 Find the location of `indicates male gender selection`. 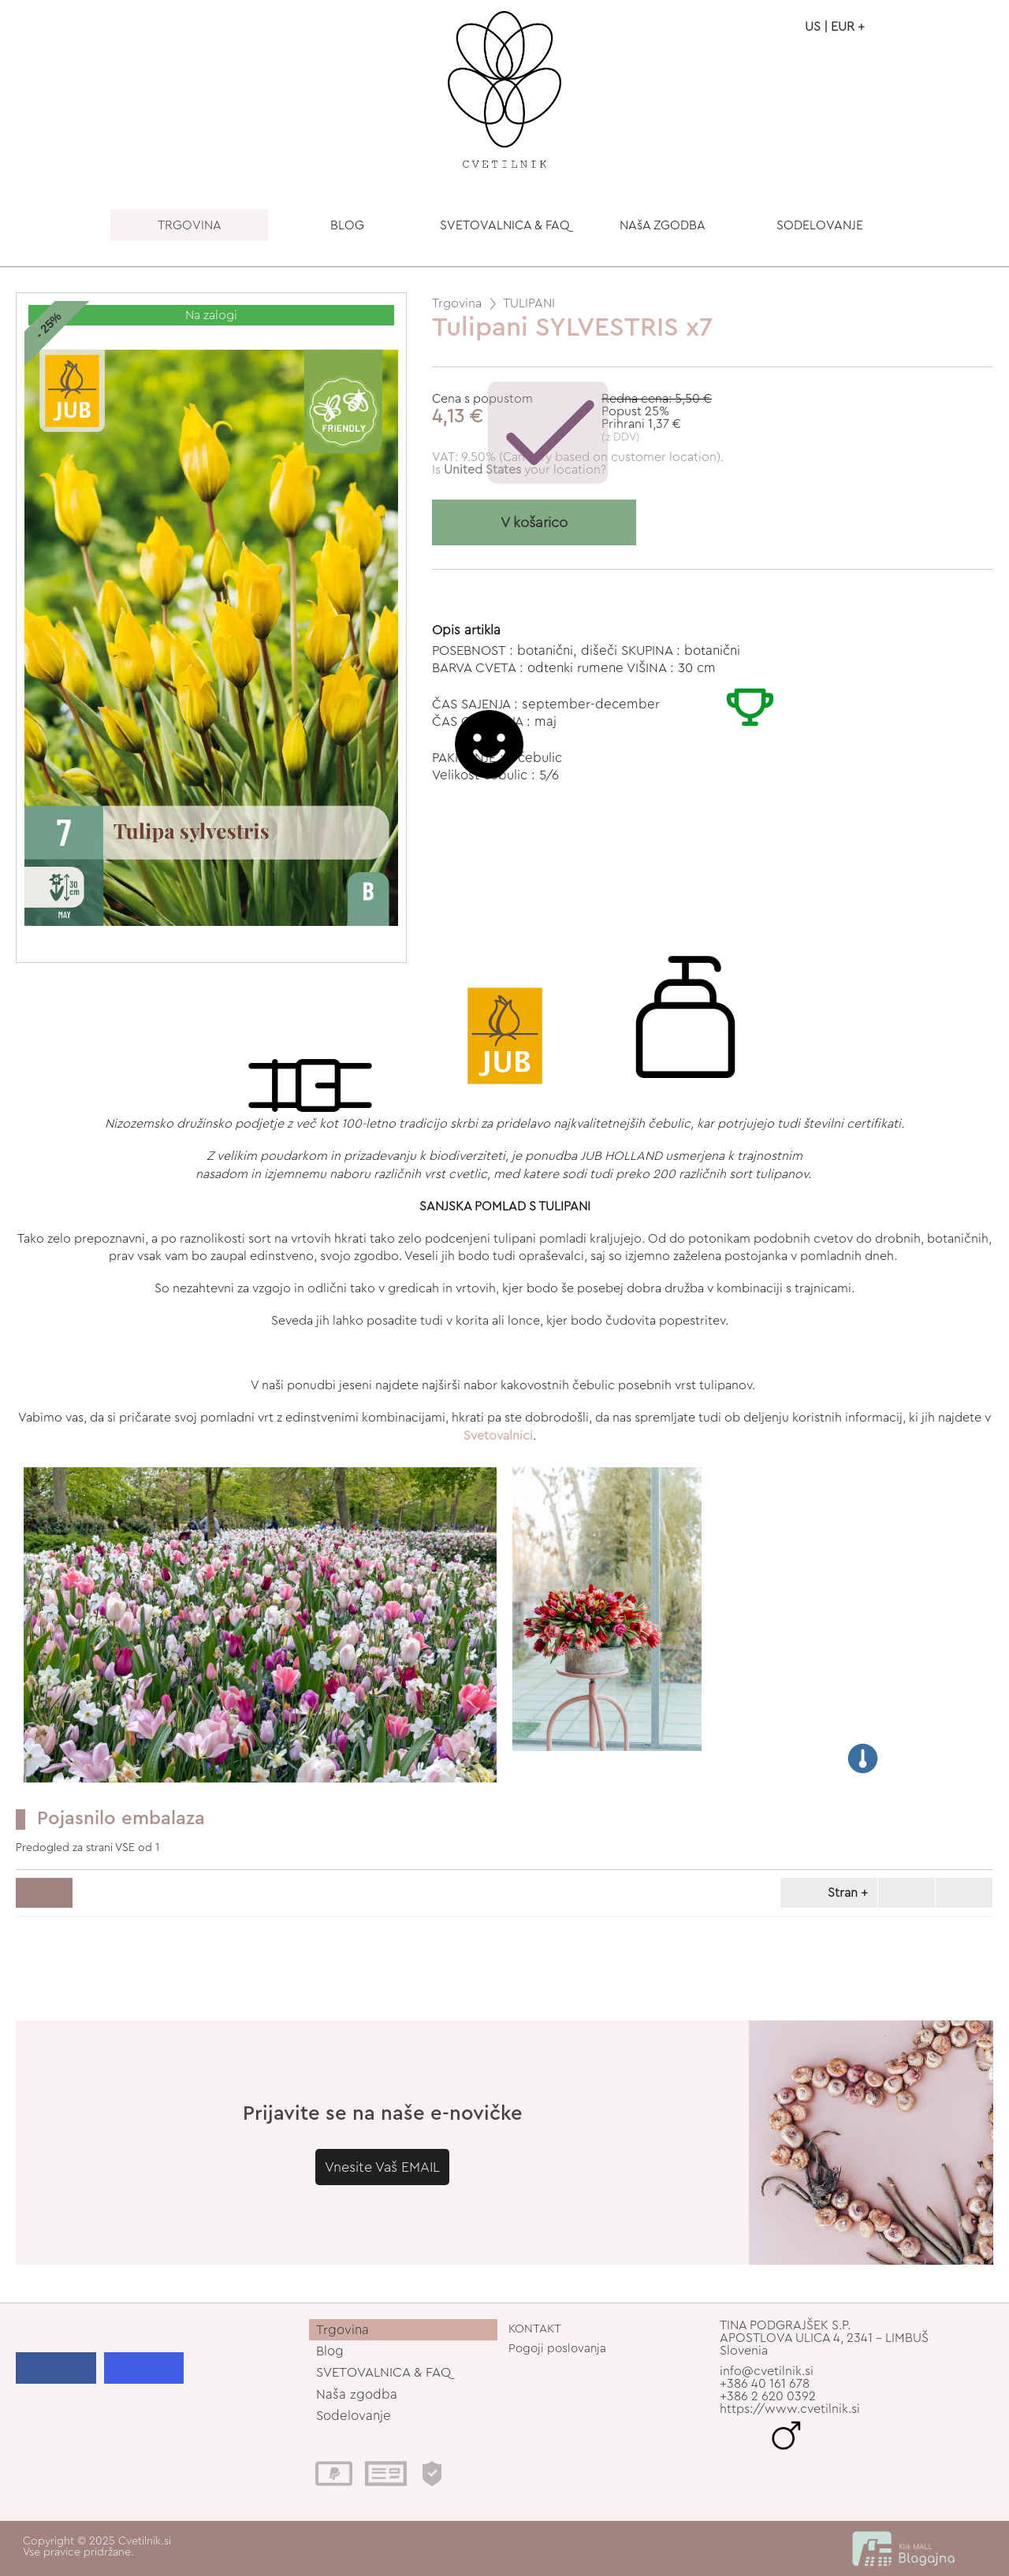

indicates male gender selection is located at coordinates (787, 2435).